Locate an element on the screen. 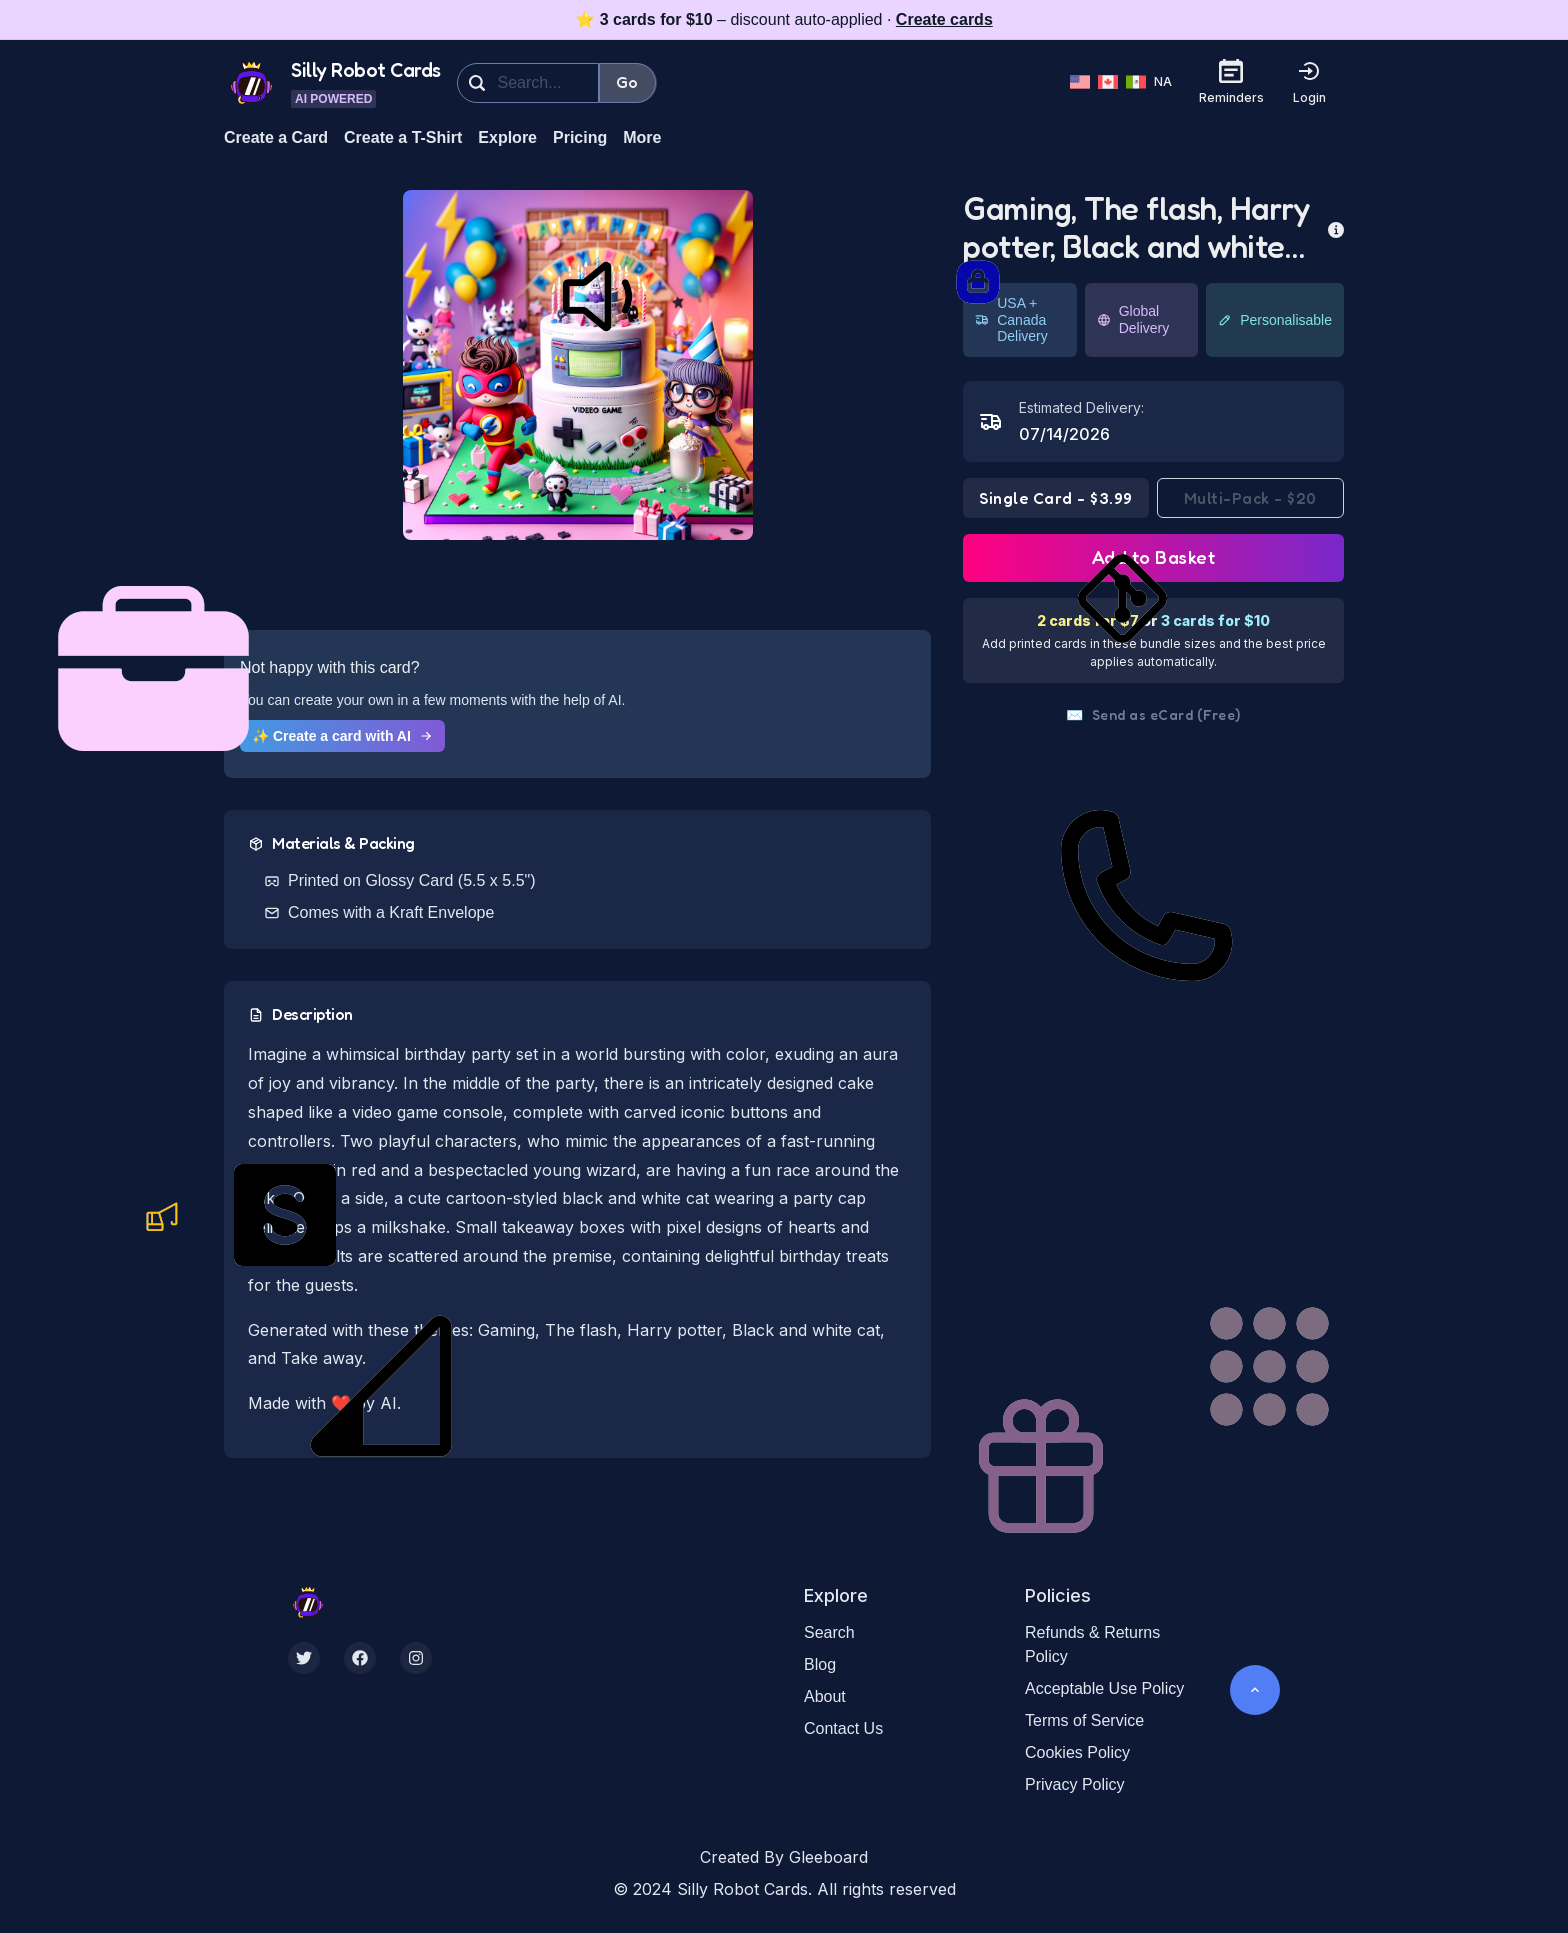  access security or privacy settings is located at coordinates (978, 282).